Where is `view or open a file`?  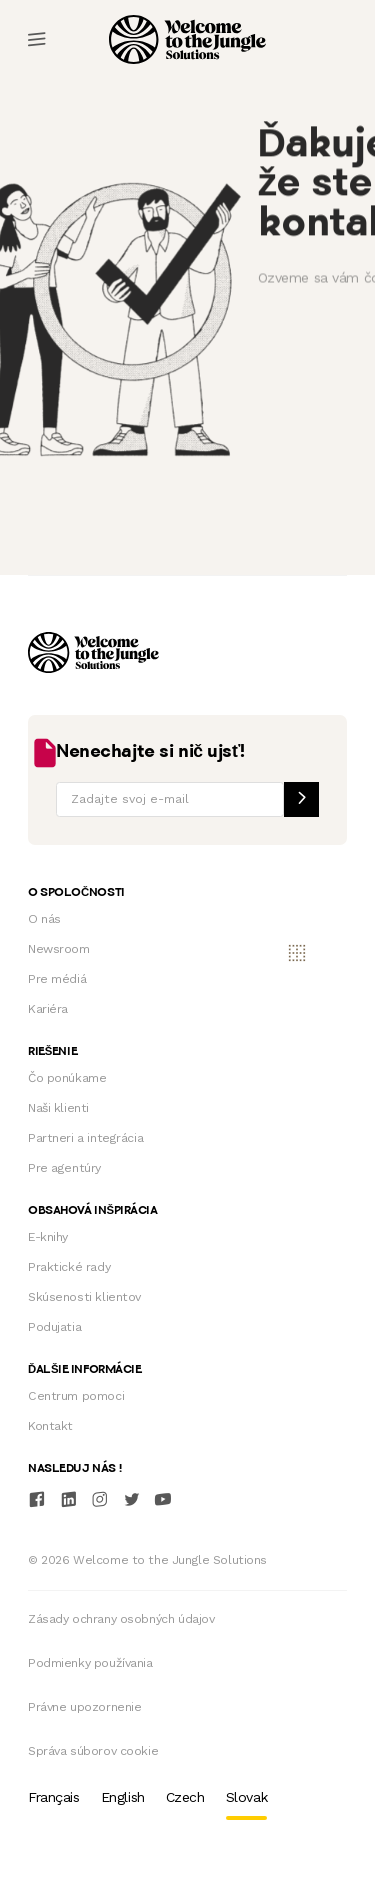
view or open a file is located at coordinates (45, 753).